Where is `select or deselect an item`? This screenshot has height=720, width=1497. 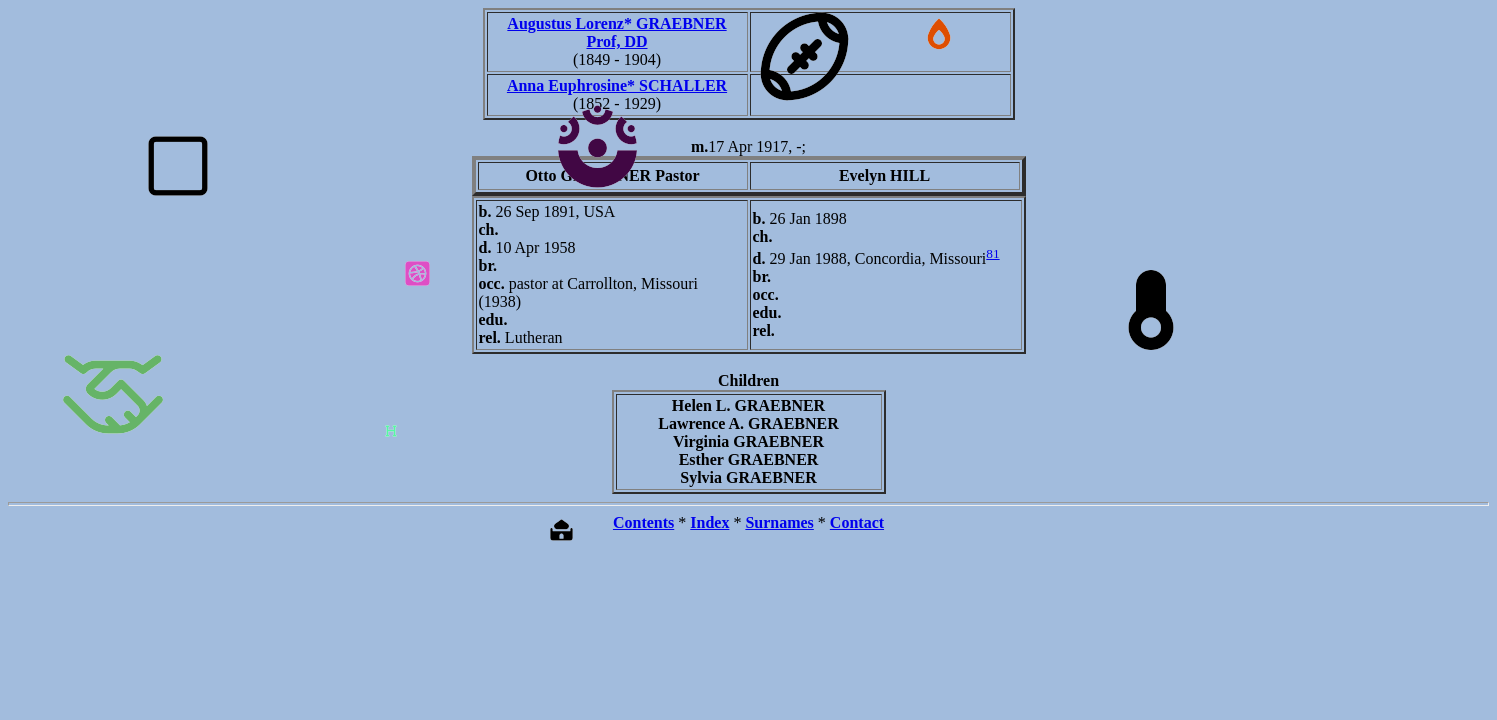
select or deselect an item is located at coordinates (178, 166).